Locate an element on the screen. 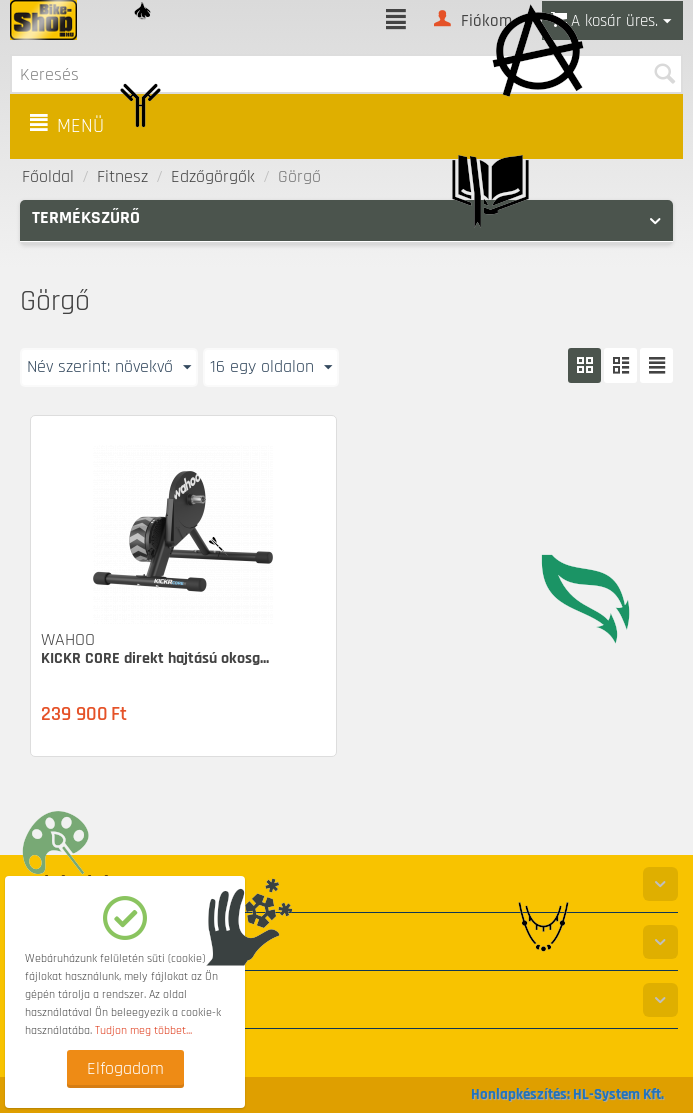  cast an ice or frost spell is located at coordinates (250, 922).